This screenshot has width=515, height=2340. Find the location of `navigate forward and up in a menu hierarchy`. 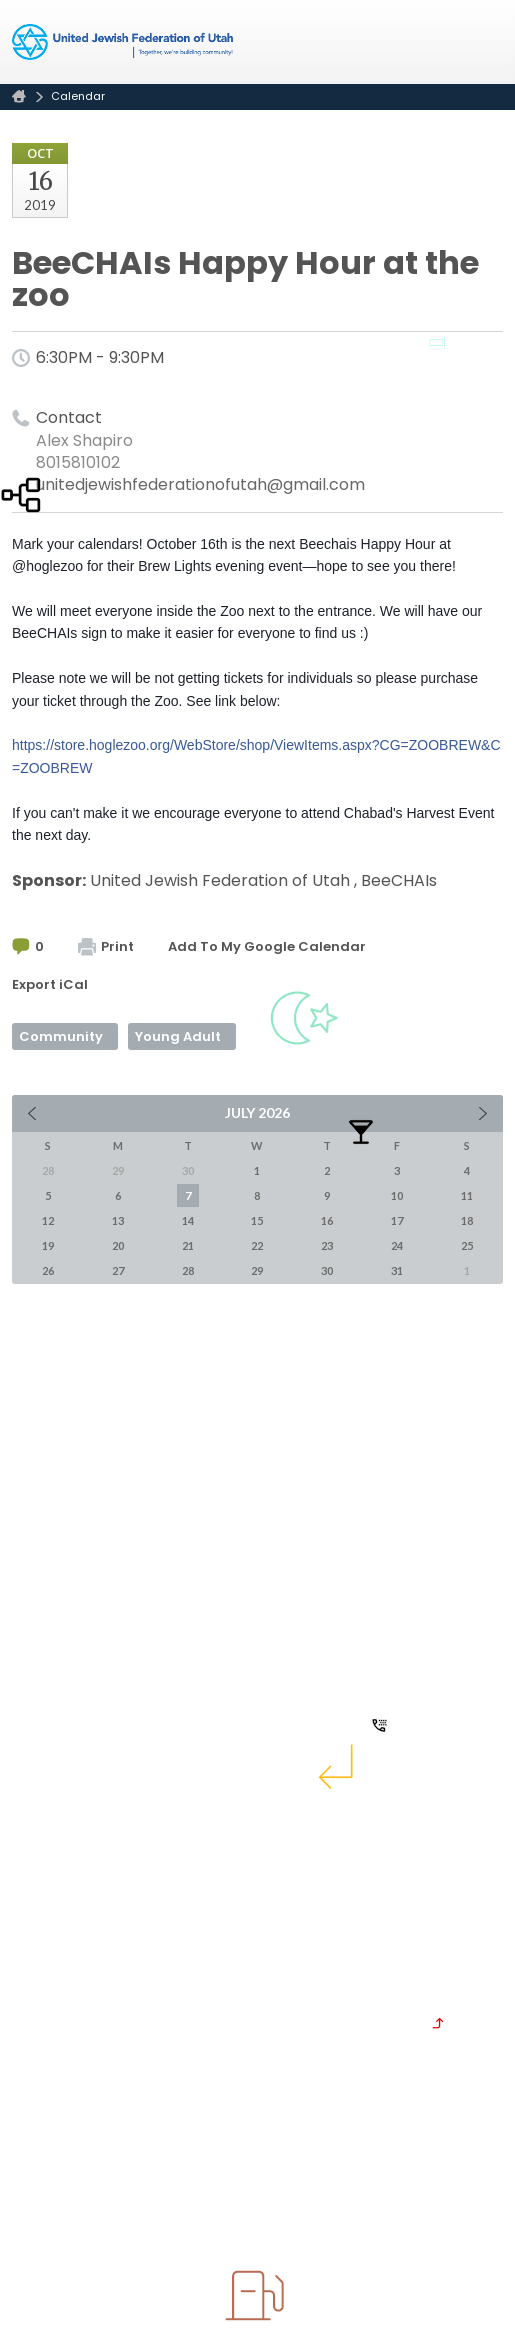

navigate forward and up in a menu hierarchy is located at coordinates (437, 2023).